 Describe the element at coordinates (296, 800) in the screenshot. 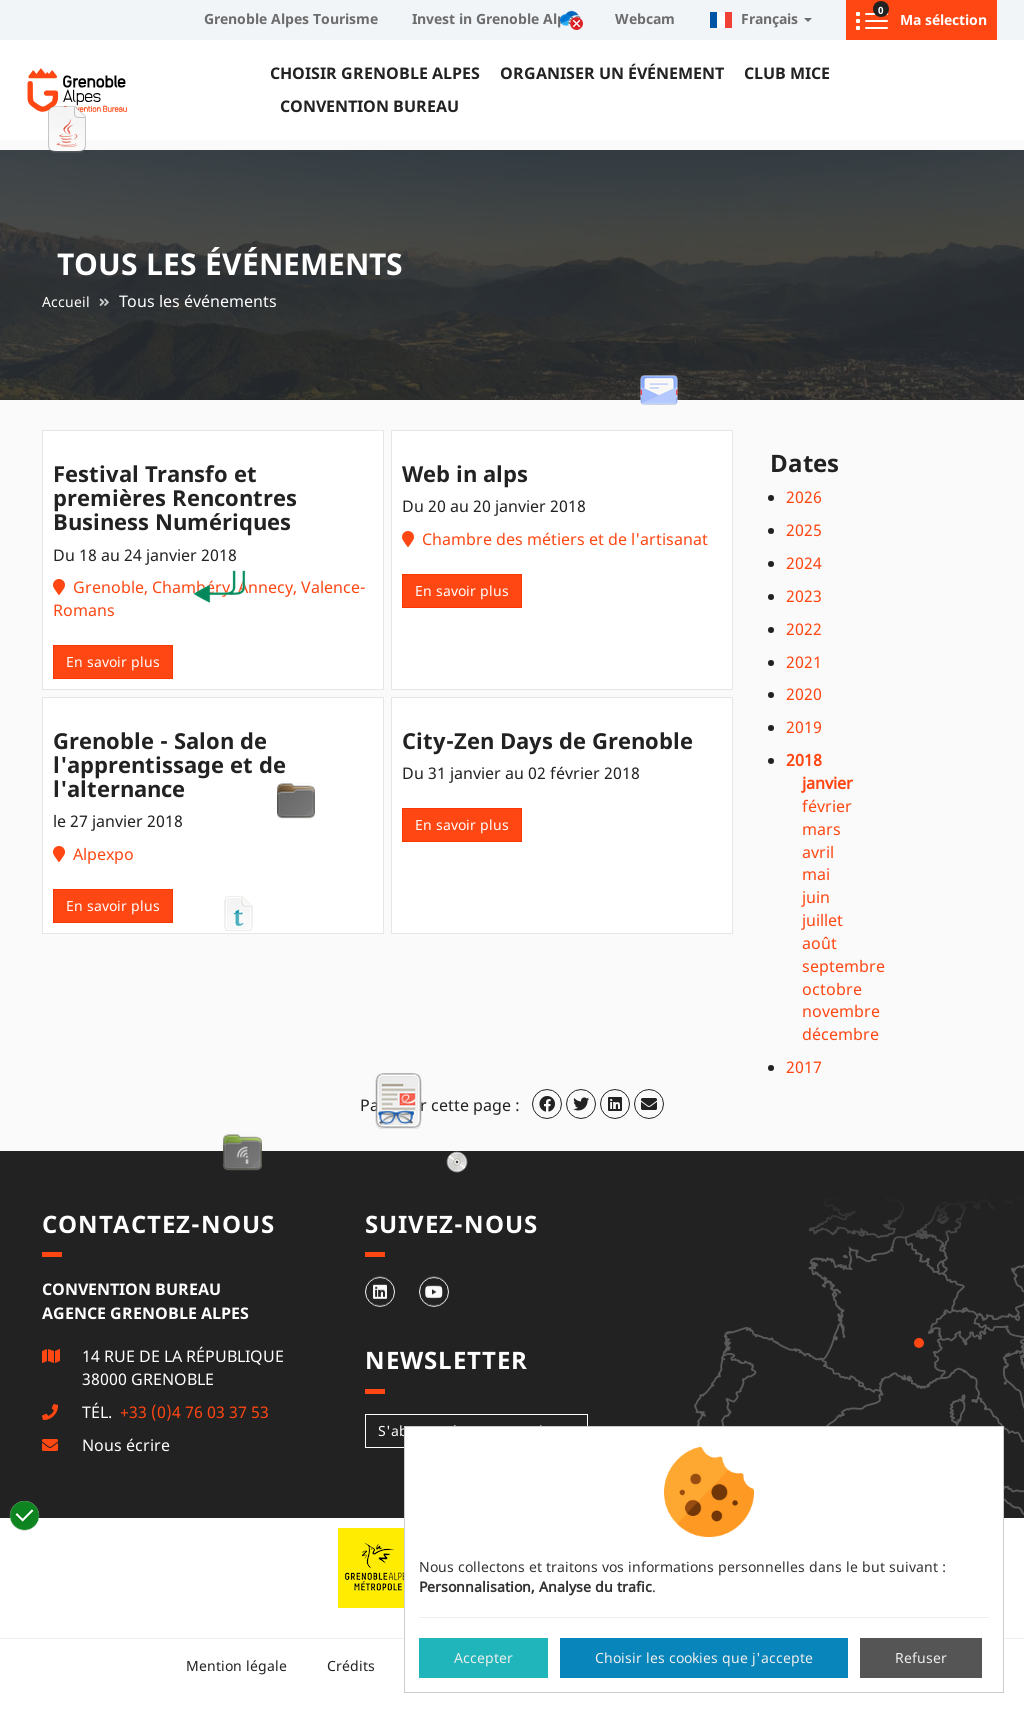

I see `open a folder to view its contents` at that location.